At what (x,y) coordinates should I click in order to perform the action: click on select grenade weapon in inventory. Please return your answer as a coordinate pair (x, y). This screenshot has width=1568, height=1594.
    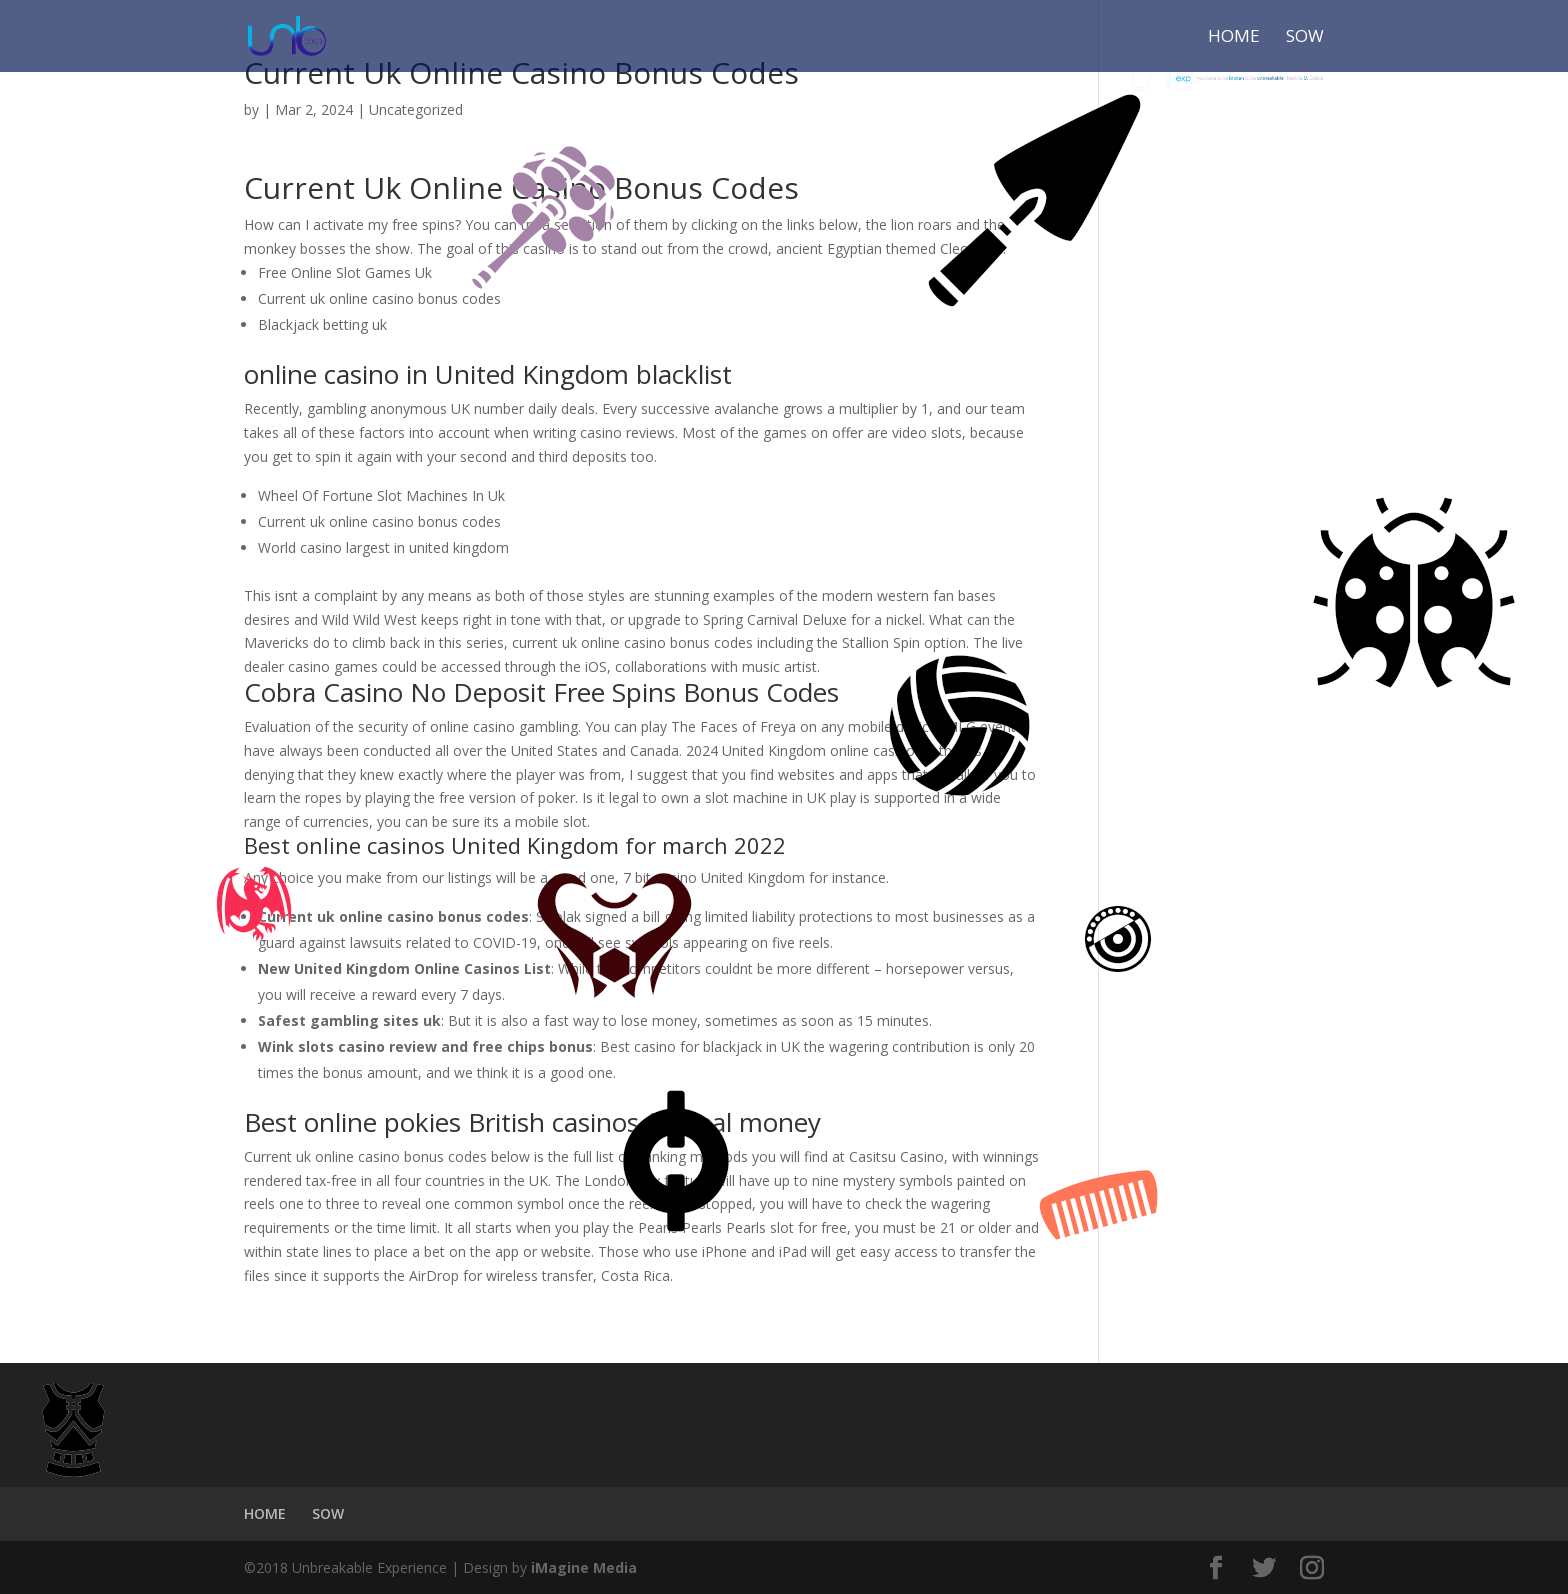
    Looking at the image, I should click on (543, 217).